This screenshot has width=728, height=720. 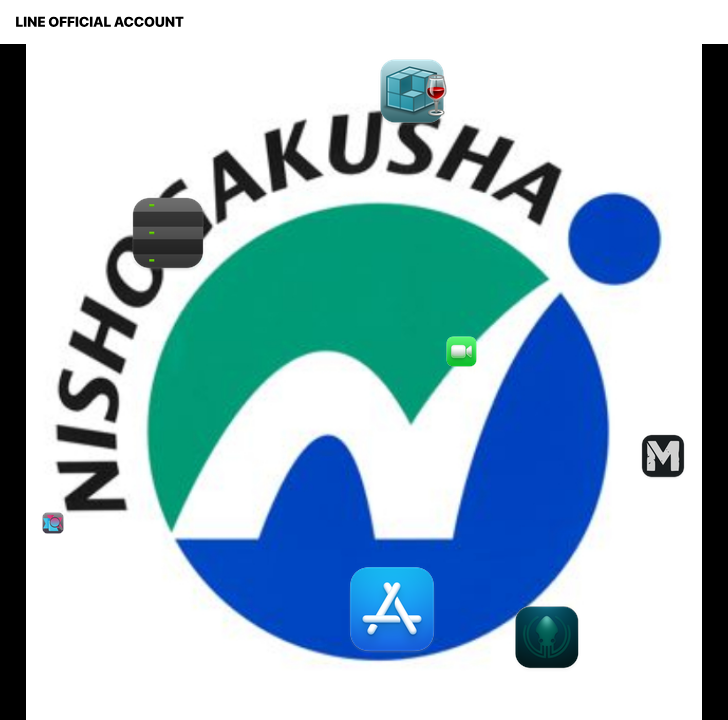 What do you see at coordinates (168, 233) in the screenshot?
I see `access network server settings` at bounding box center [168, 233].